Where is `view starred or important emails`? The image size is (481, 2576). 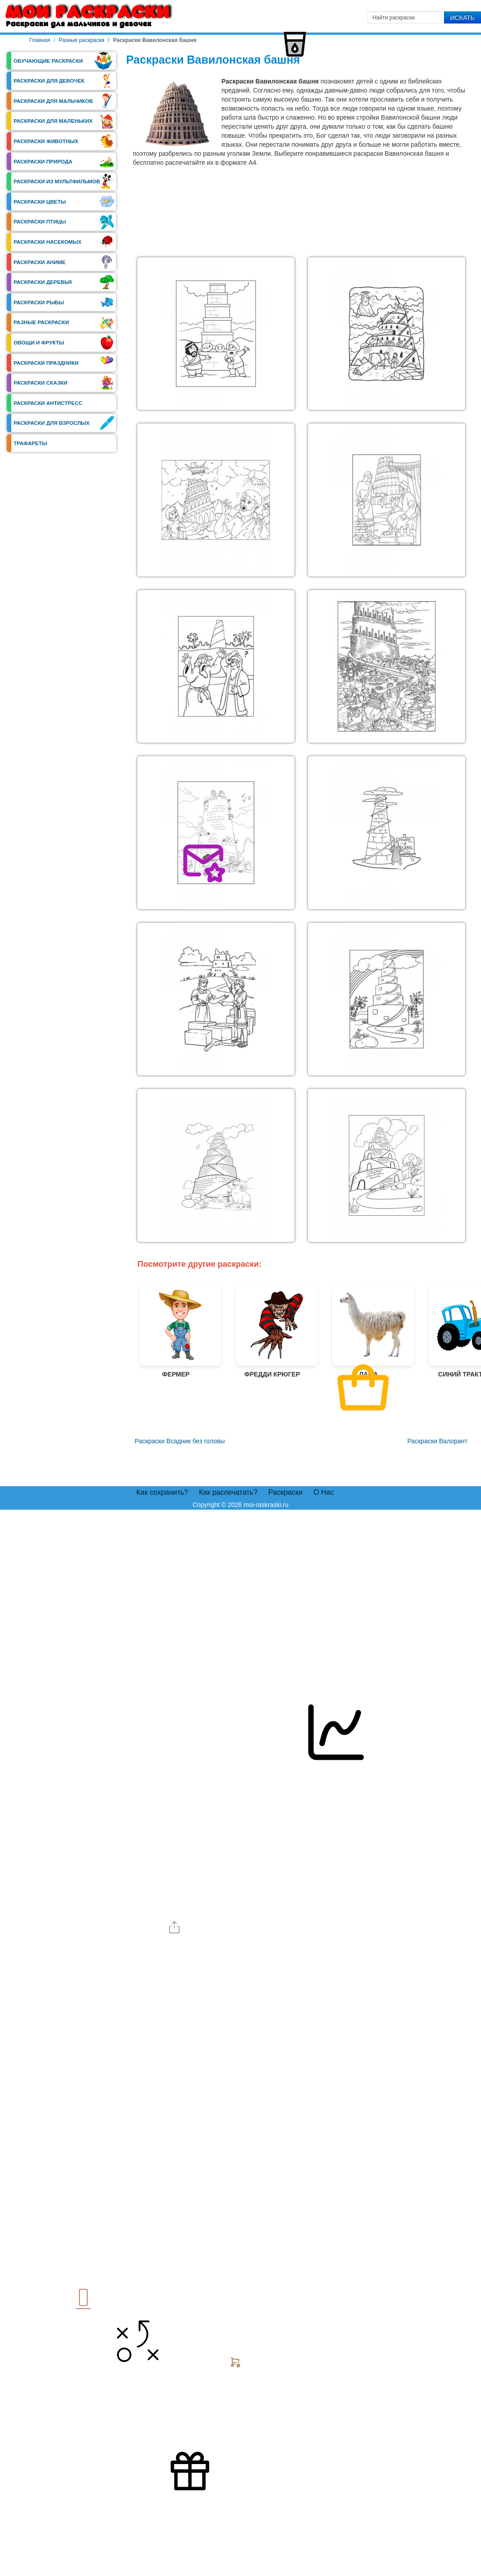
view starred or important emails is located at coordinates (203, 860).